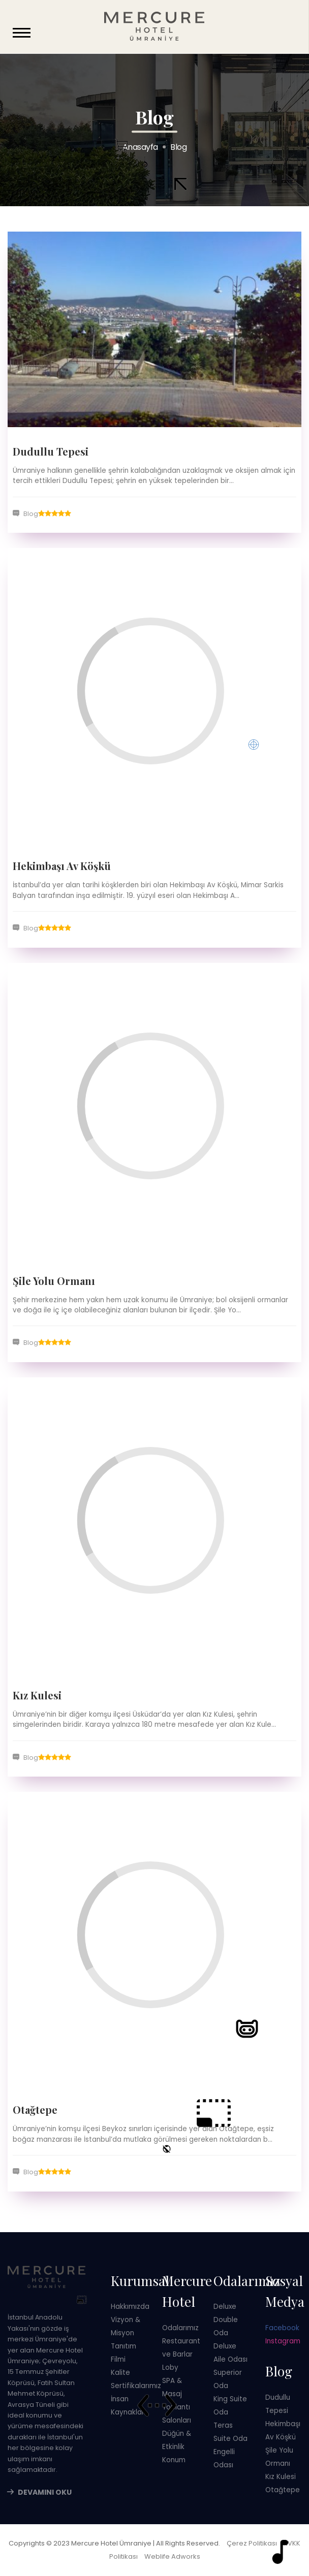 The height and width of the screenshot is (2576, 309). What do you see at coordinates (213, 2113) in the screenshot?
I see `resize image to smaller dimensions` at bounding box center [213, 2113].